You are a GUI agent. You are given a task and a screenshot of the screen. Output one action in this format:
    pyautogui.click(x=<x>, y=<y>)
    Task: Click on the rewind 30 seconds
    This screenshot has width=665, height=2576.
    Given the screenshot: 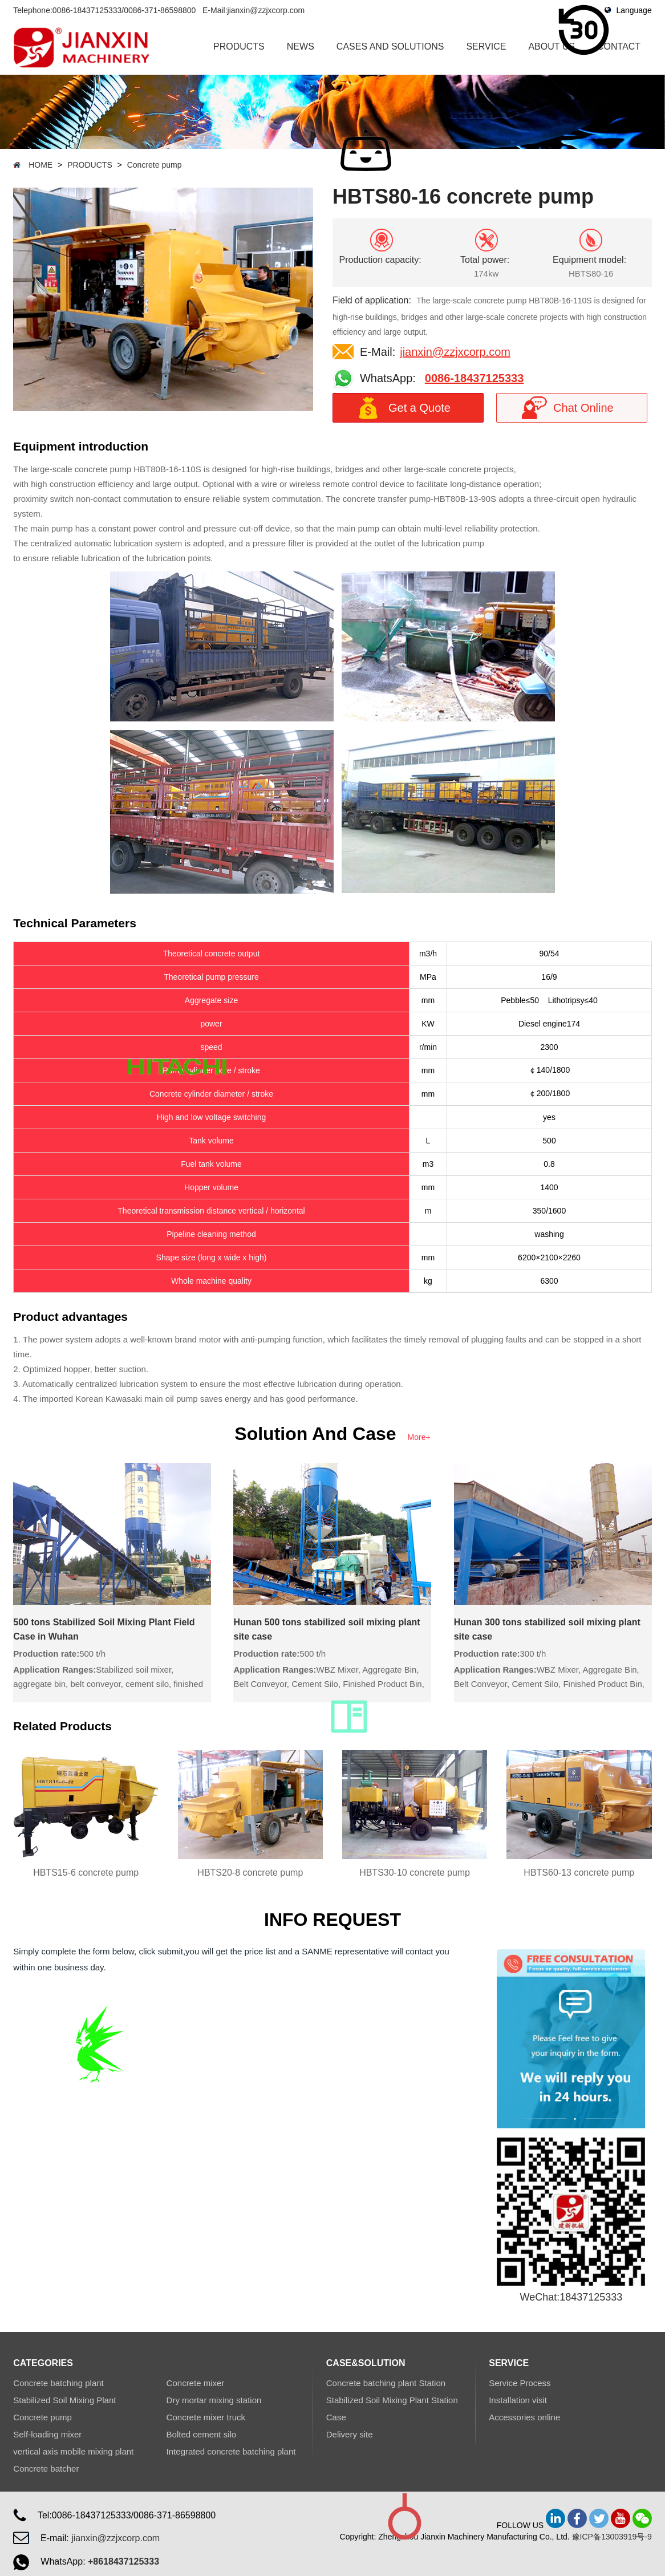 What is the action you would take?
    pyautogui.click(x=583, y=30)
    